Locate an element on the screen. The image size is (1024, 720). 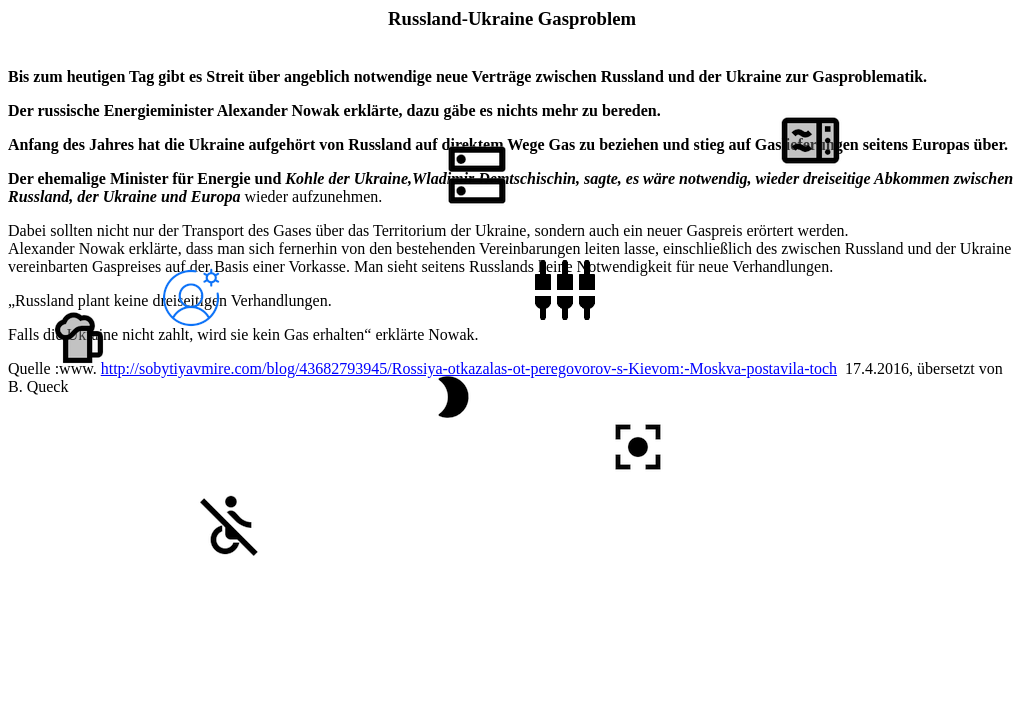
indicates location or feature is not wheelchair accessible is located at coordinates (231, 525).